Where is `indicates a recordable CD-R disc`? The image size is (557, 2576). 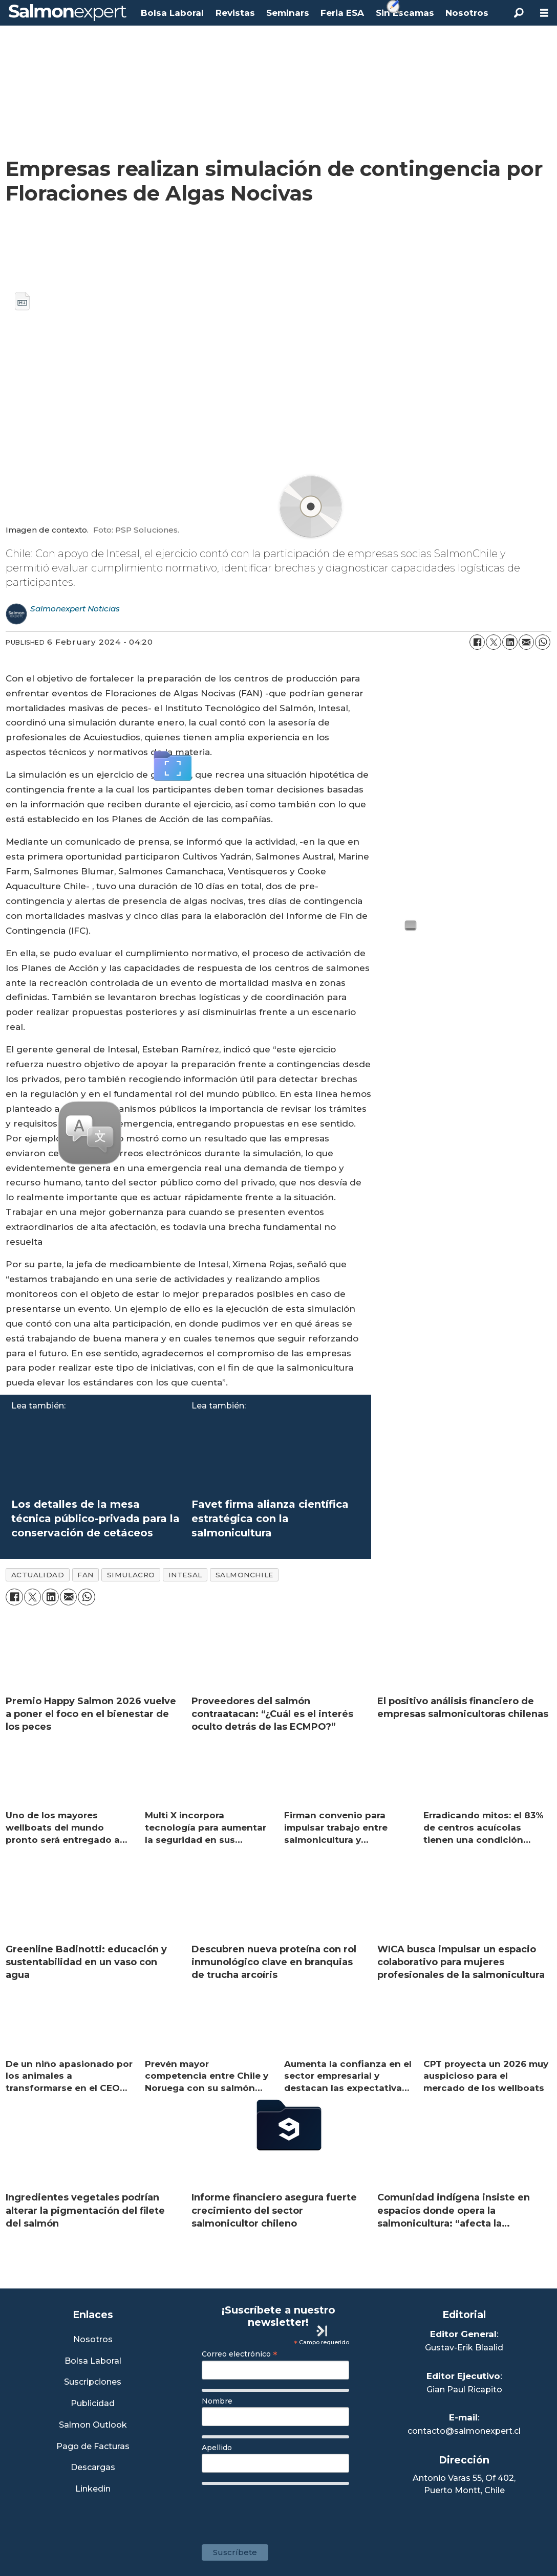
indicates a recordable CD-R disc is located at coordinates (311, 507).